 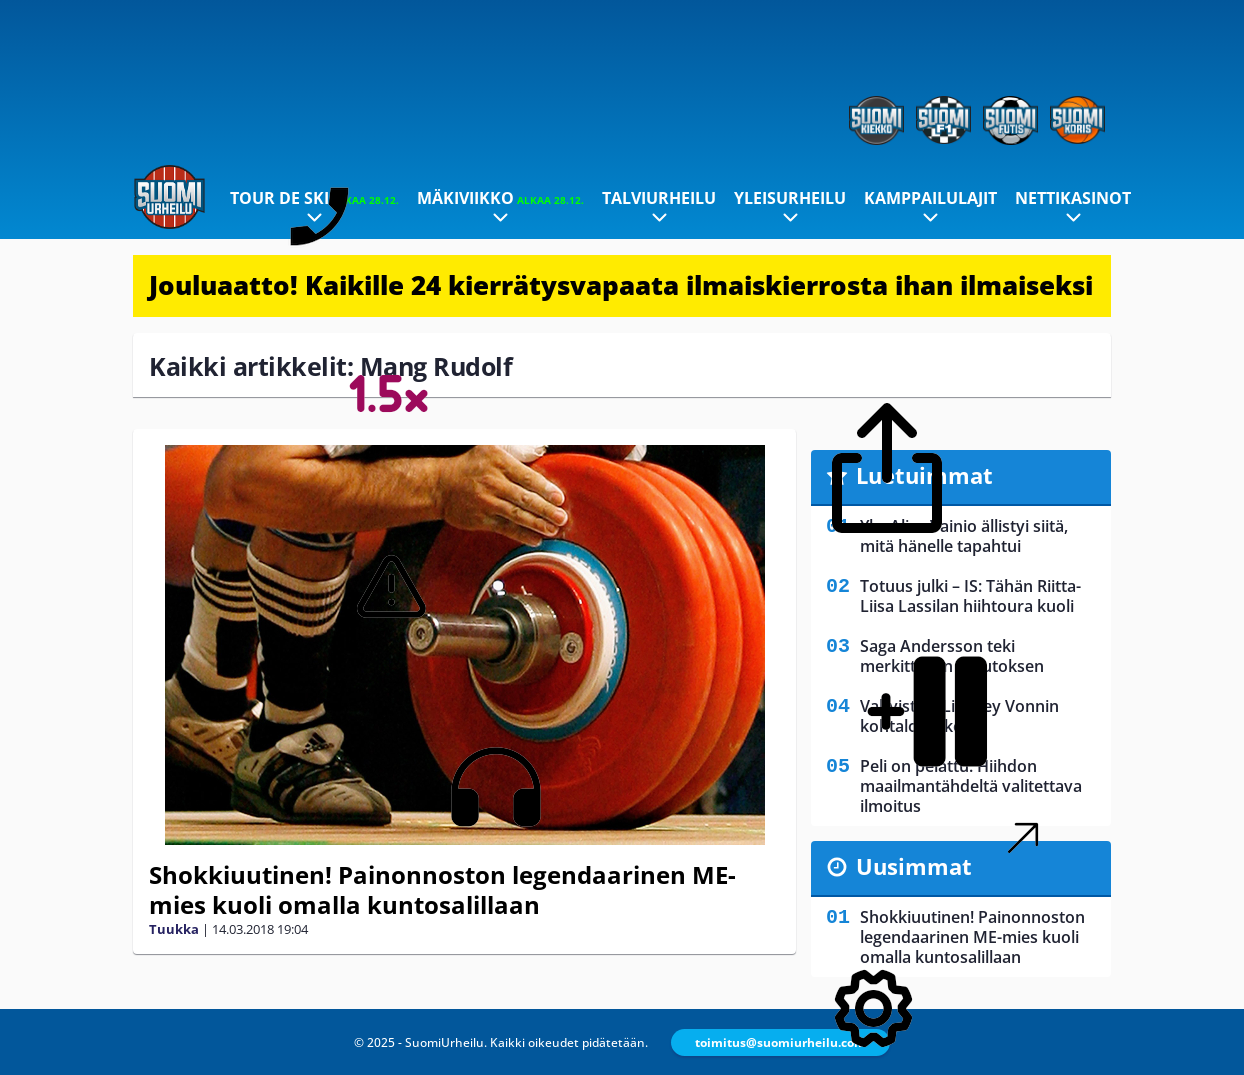 What do you see at coordinates (391, 586) in the screenshot?
I see `indicates a warning or alert status` at bounding box center [391, 586].